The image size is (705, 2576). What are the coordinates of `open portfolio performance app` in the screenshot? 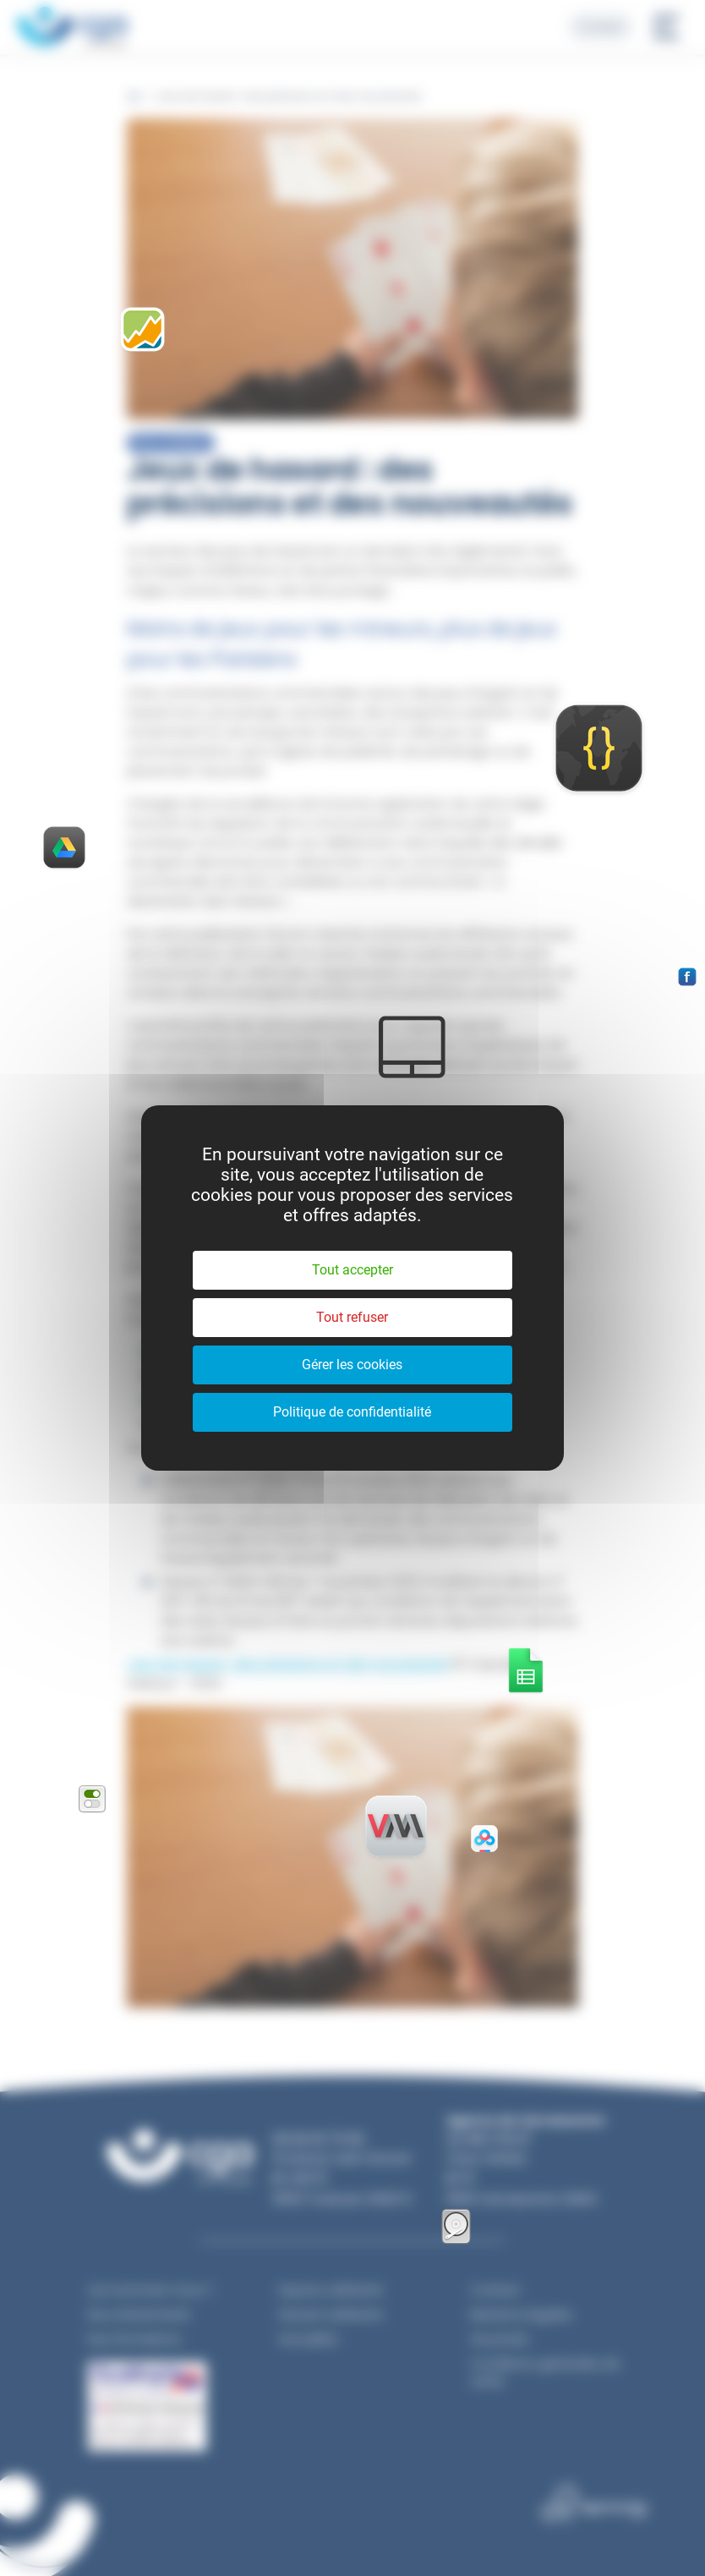 It's located at (142, 329).